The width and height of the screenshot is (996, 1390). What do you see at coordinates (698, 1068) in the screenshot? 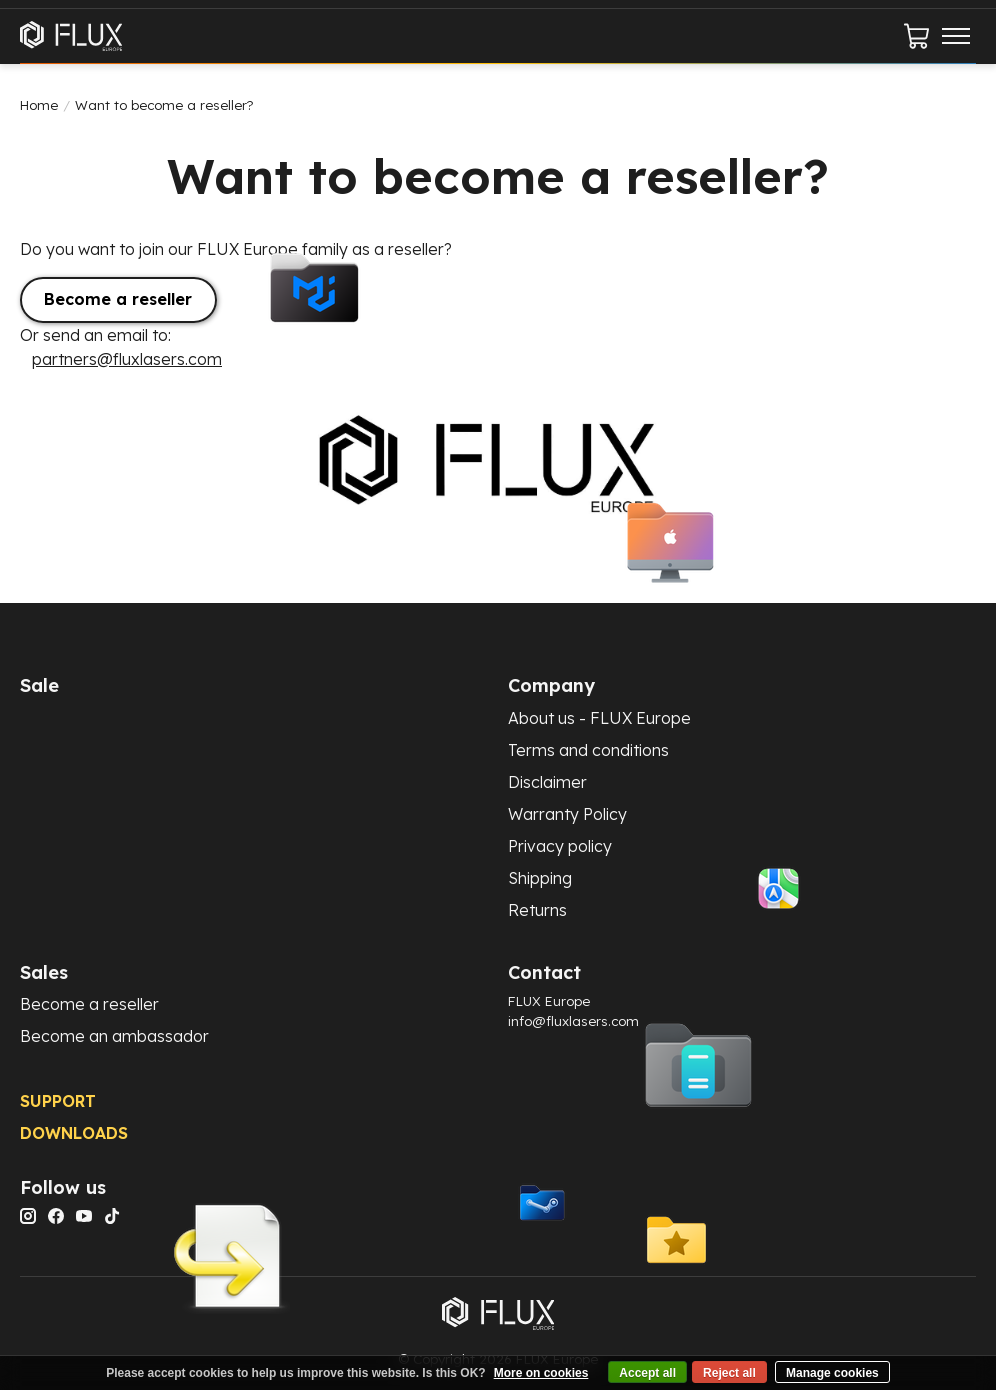
I see `open Hyper-V virtual machine files folder` at bounding box center [698, 1068].